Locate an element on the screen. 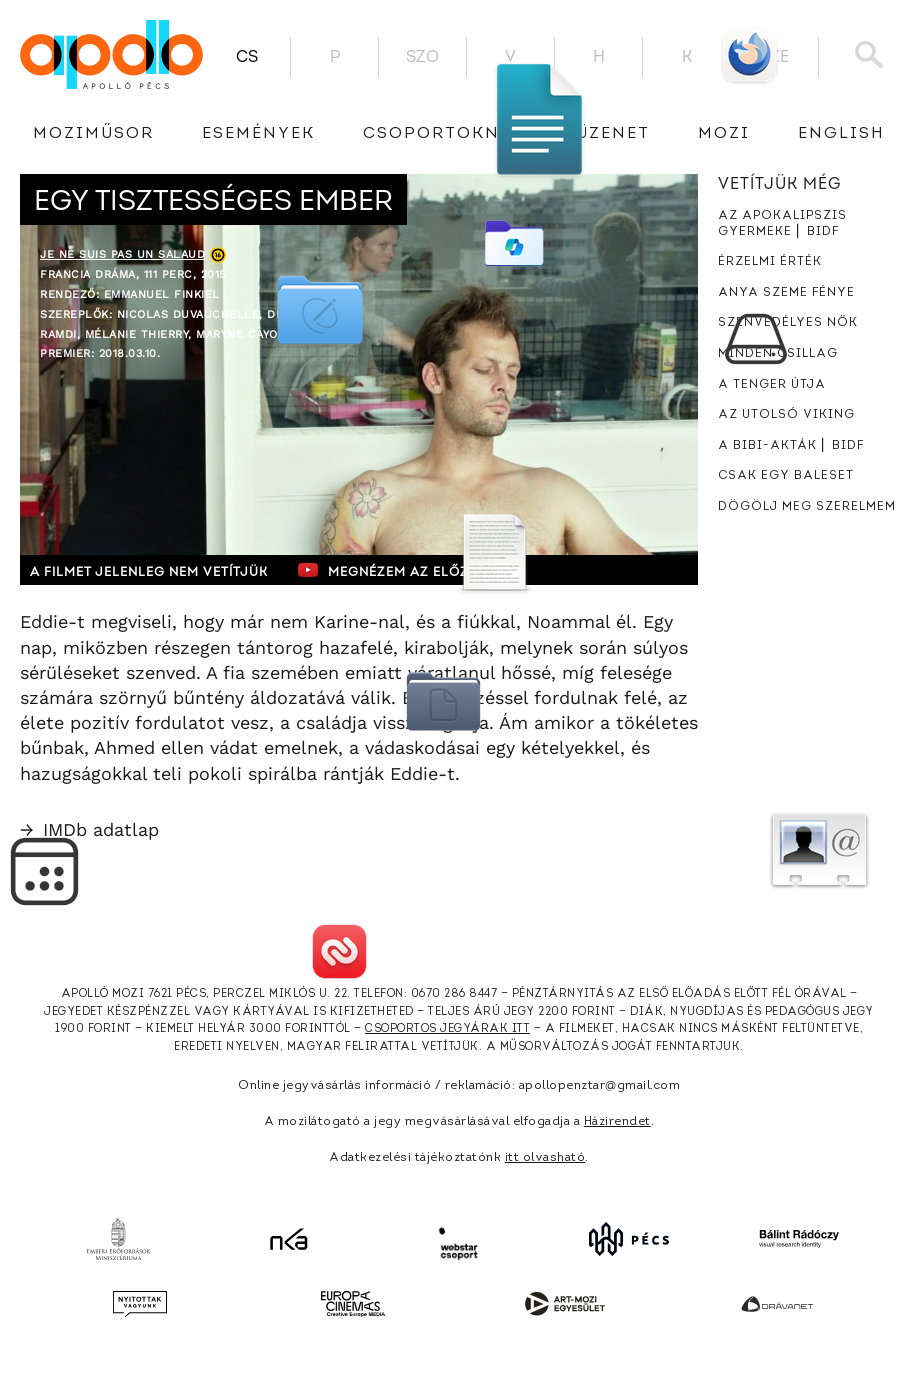 Image resolution: width=918 pixels, height=1397 pixels. open Firefox Aurora browser is located at coordinates (749, 54).